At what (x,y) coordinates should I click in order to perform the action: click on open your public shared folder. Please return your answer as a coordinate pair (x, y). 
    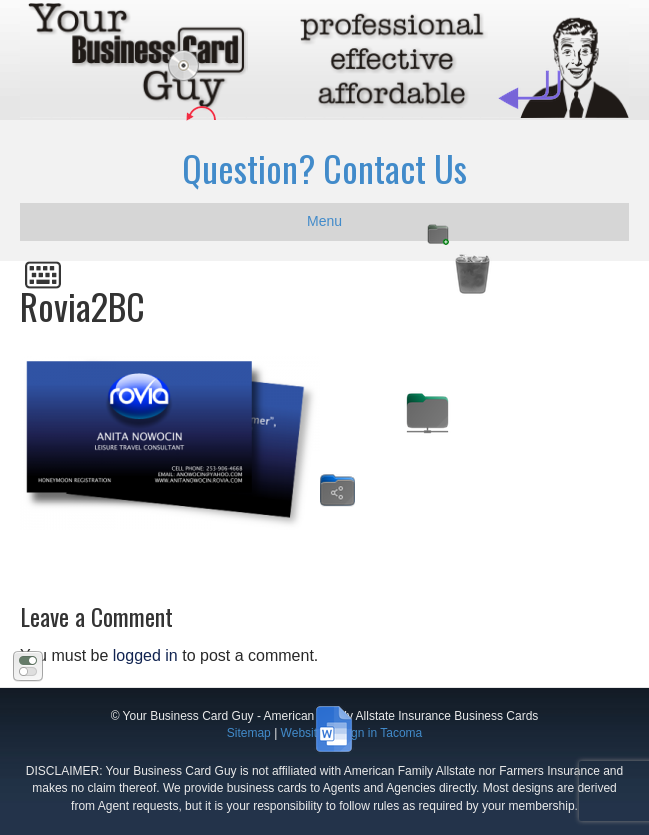
    Looking at the image, I should click on (337, 489).